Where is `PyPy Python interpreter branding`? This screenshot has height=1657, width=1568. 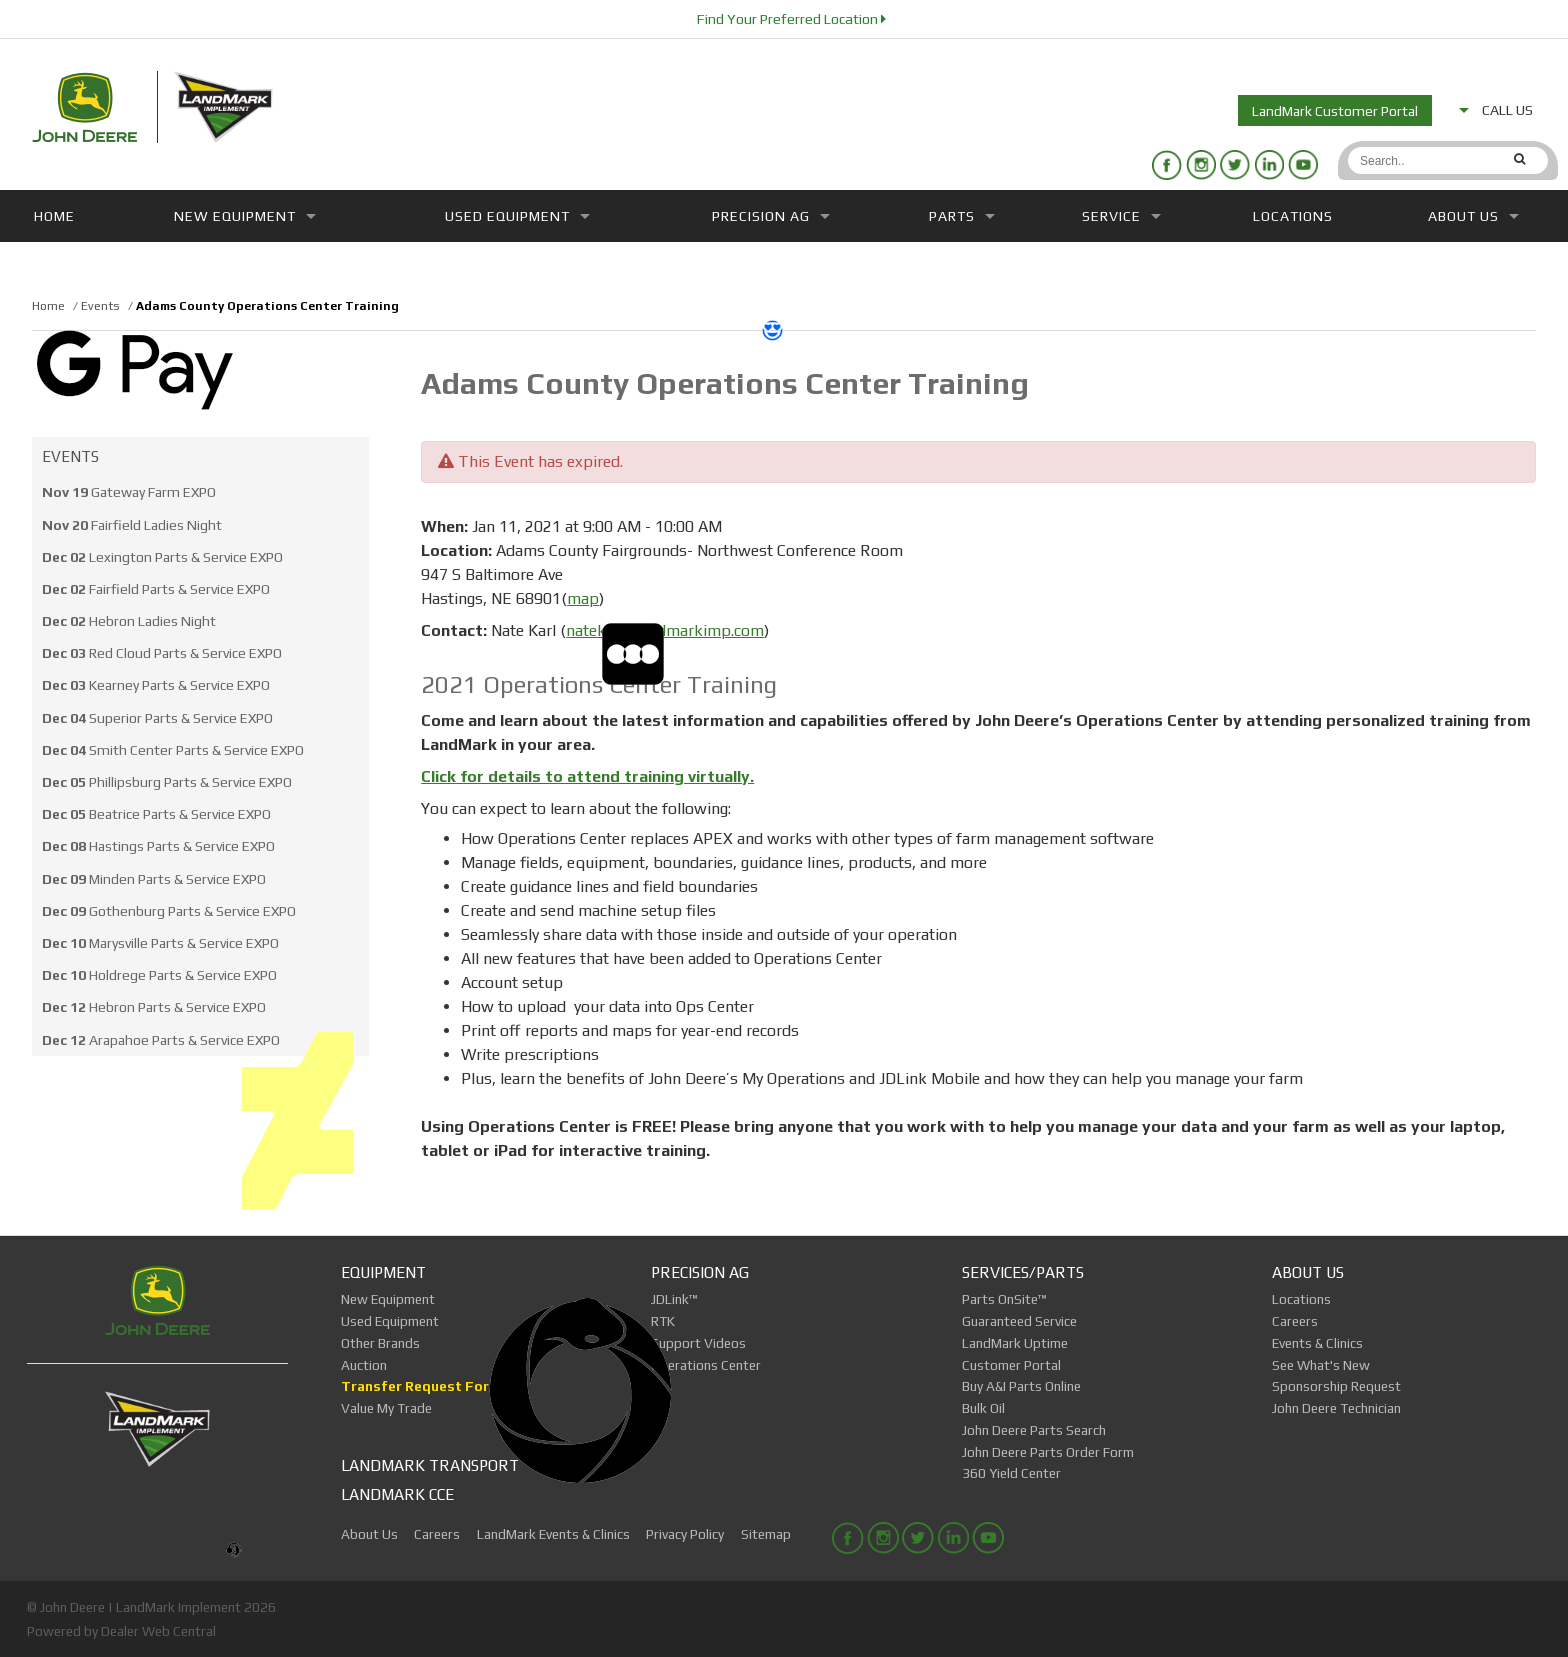
PyPy Python interpreter branding is located at coordinates (580, 1390).